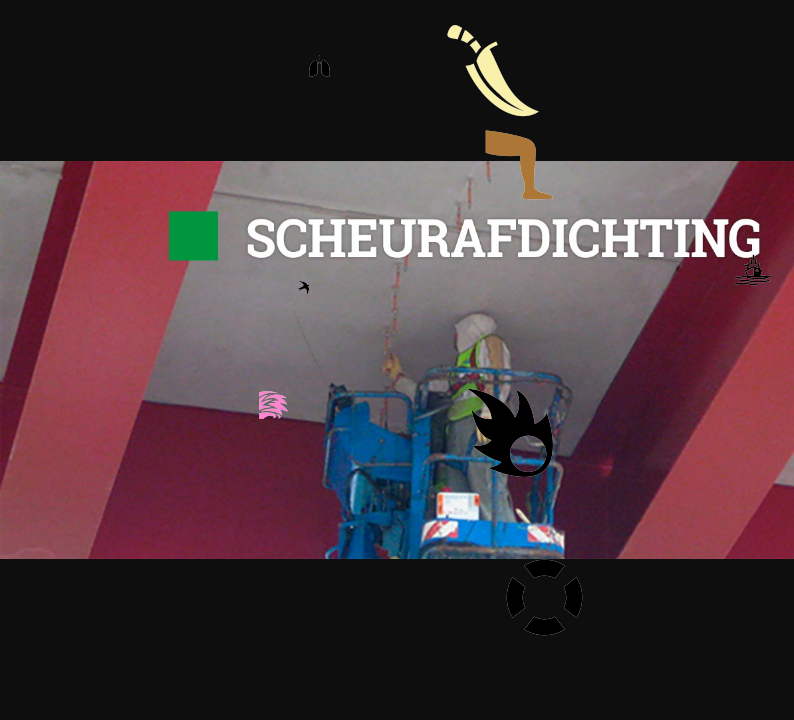 This screenshot has width=794, height=720. I want to click on select leg in body part anatomy diagram, so click(520, 165).